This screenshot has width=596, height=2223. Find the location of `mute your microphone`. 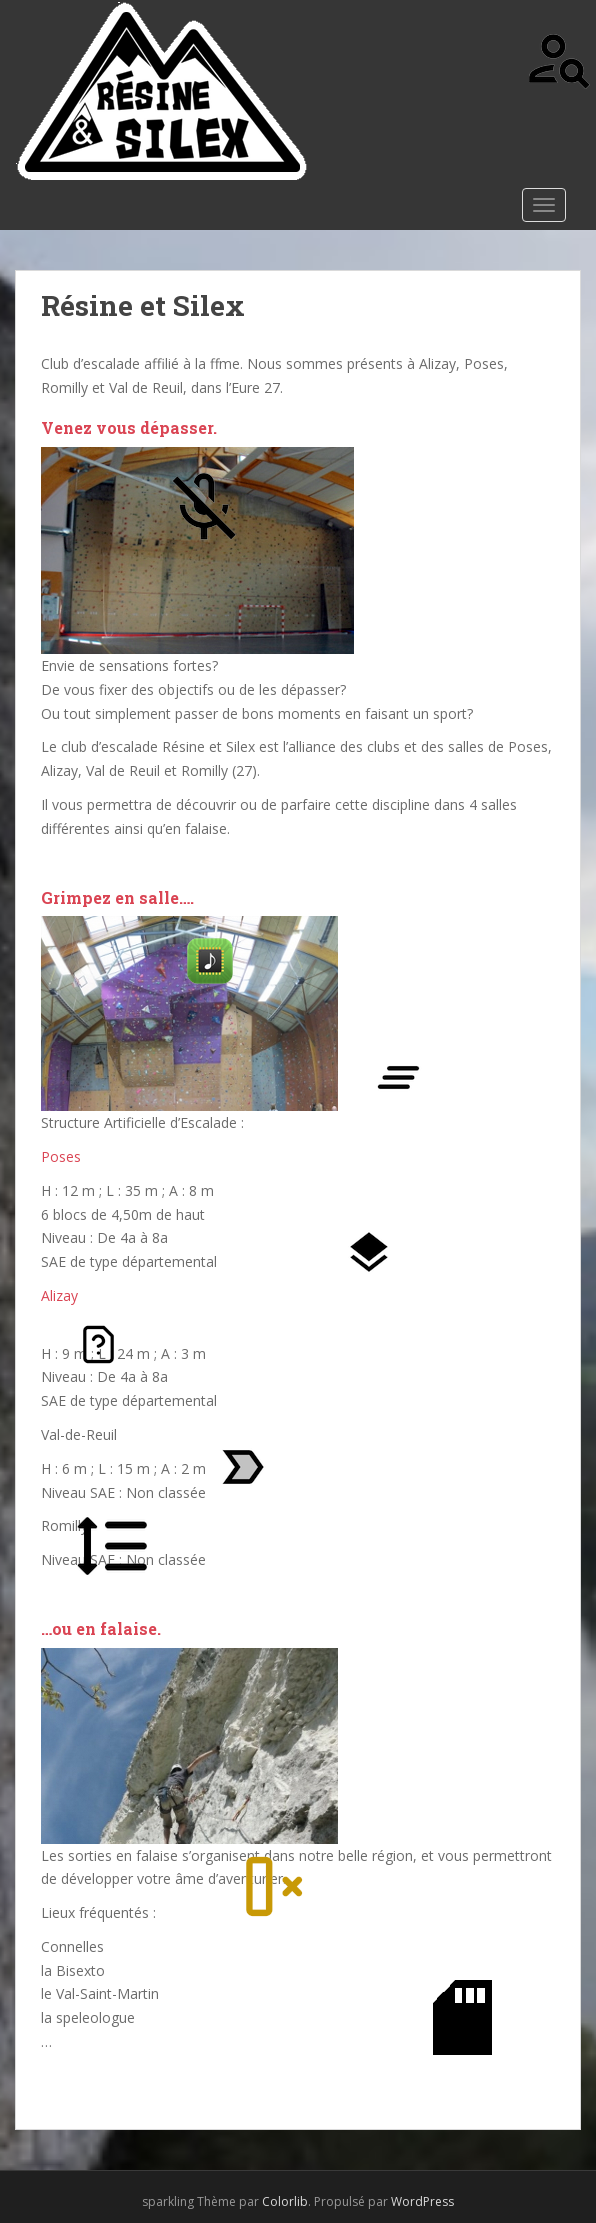

mute your microphone is located at coordinates (204, 508).